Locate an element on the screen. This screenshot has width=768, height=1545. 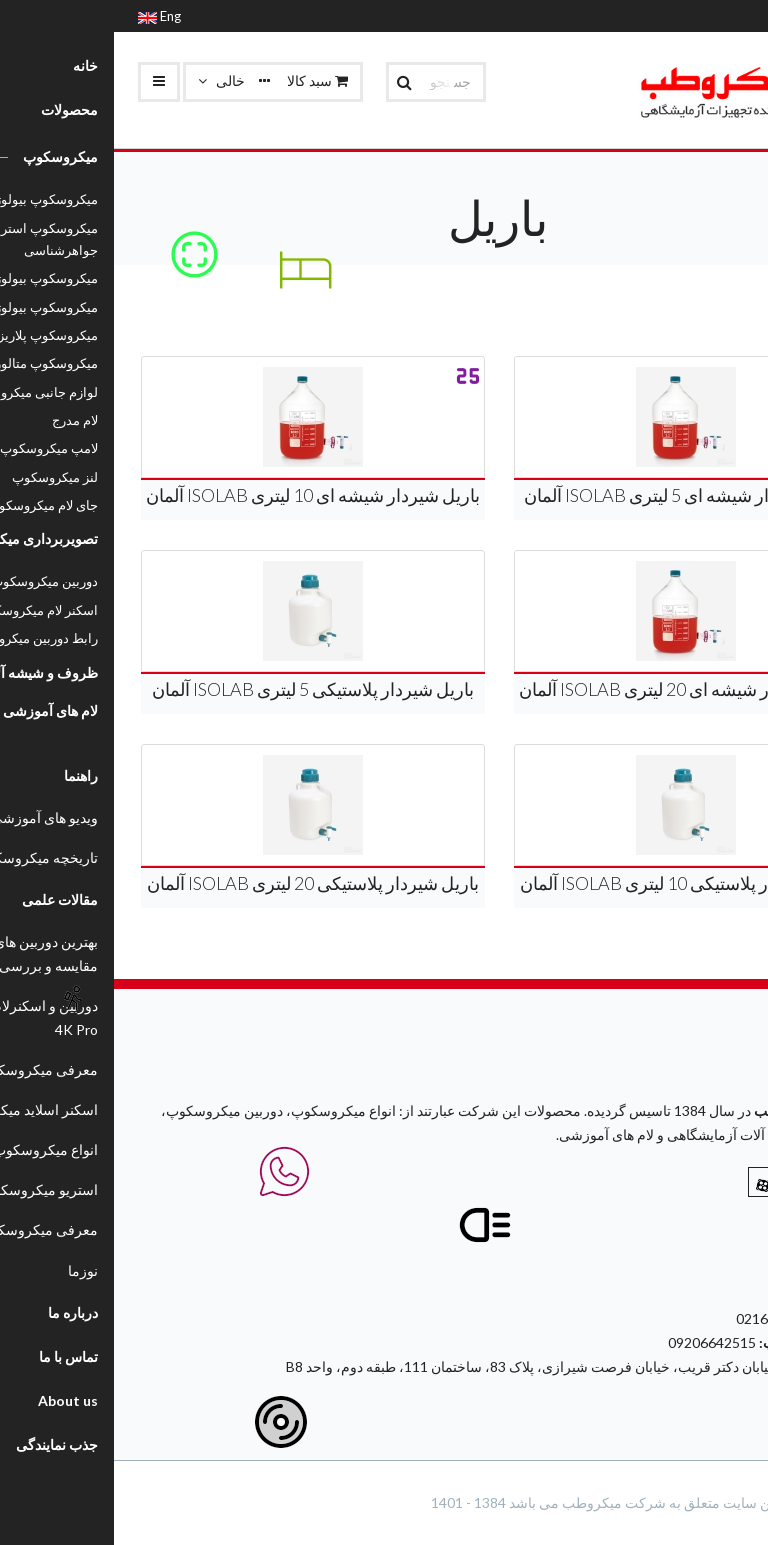
toggle vehicle headlights on or off is located at coordinates (485, 1225).